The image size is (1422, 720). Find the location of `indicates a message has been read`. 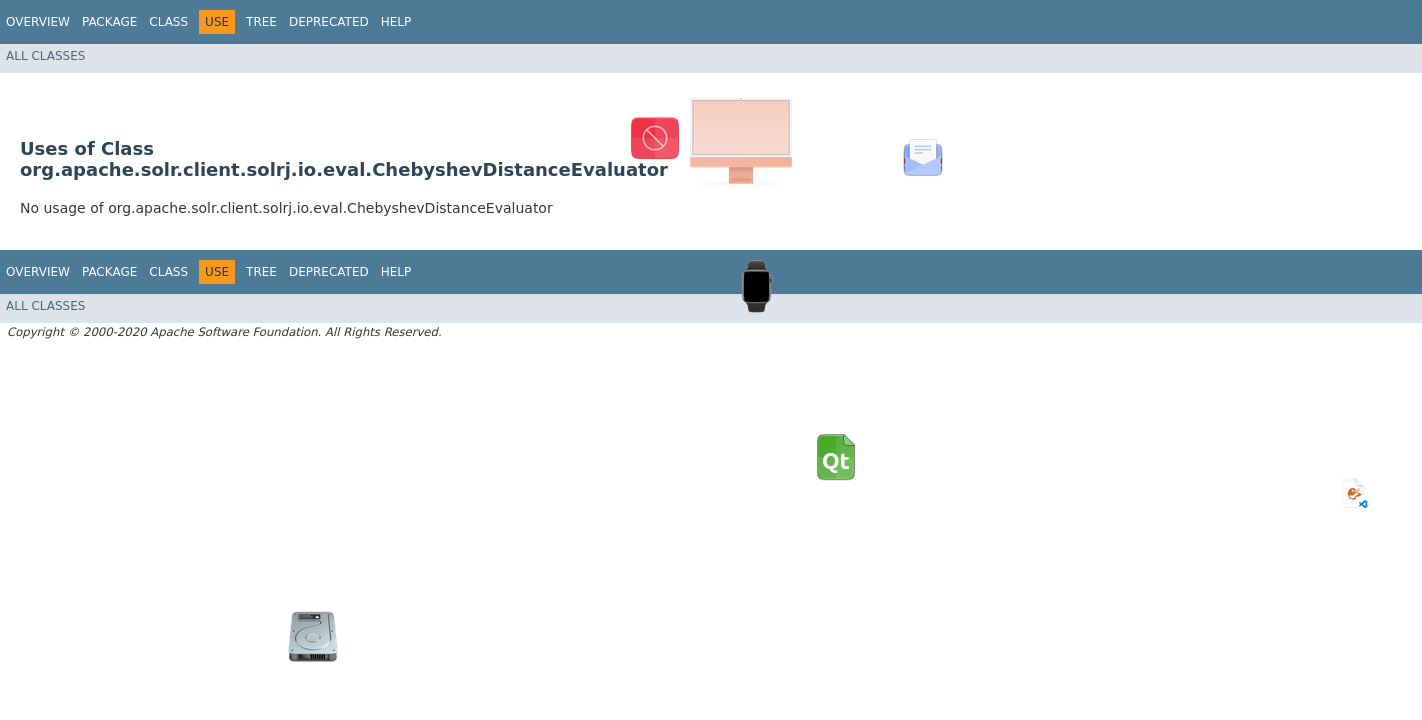

indicates a message has been read is located at coordinates (923, 158).